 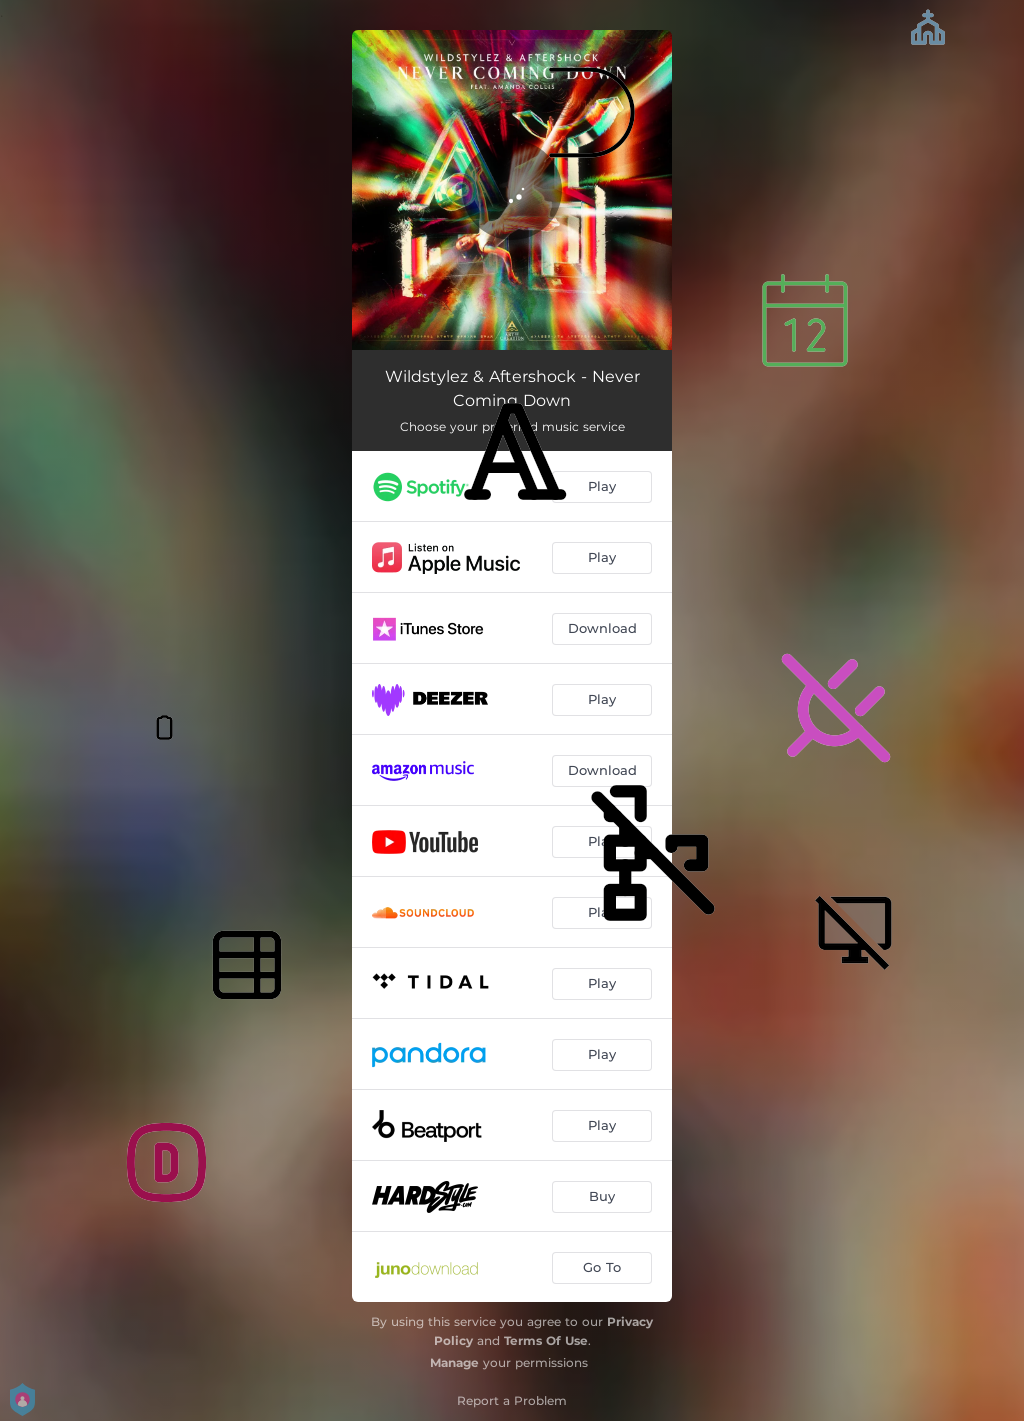 What do you see at coordinates (928, 29) in the screenshot?
I see `view nearby churches or places of worship` at bounding box center [928, 29].